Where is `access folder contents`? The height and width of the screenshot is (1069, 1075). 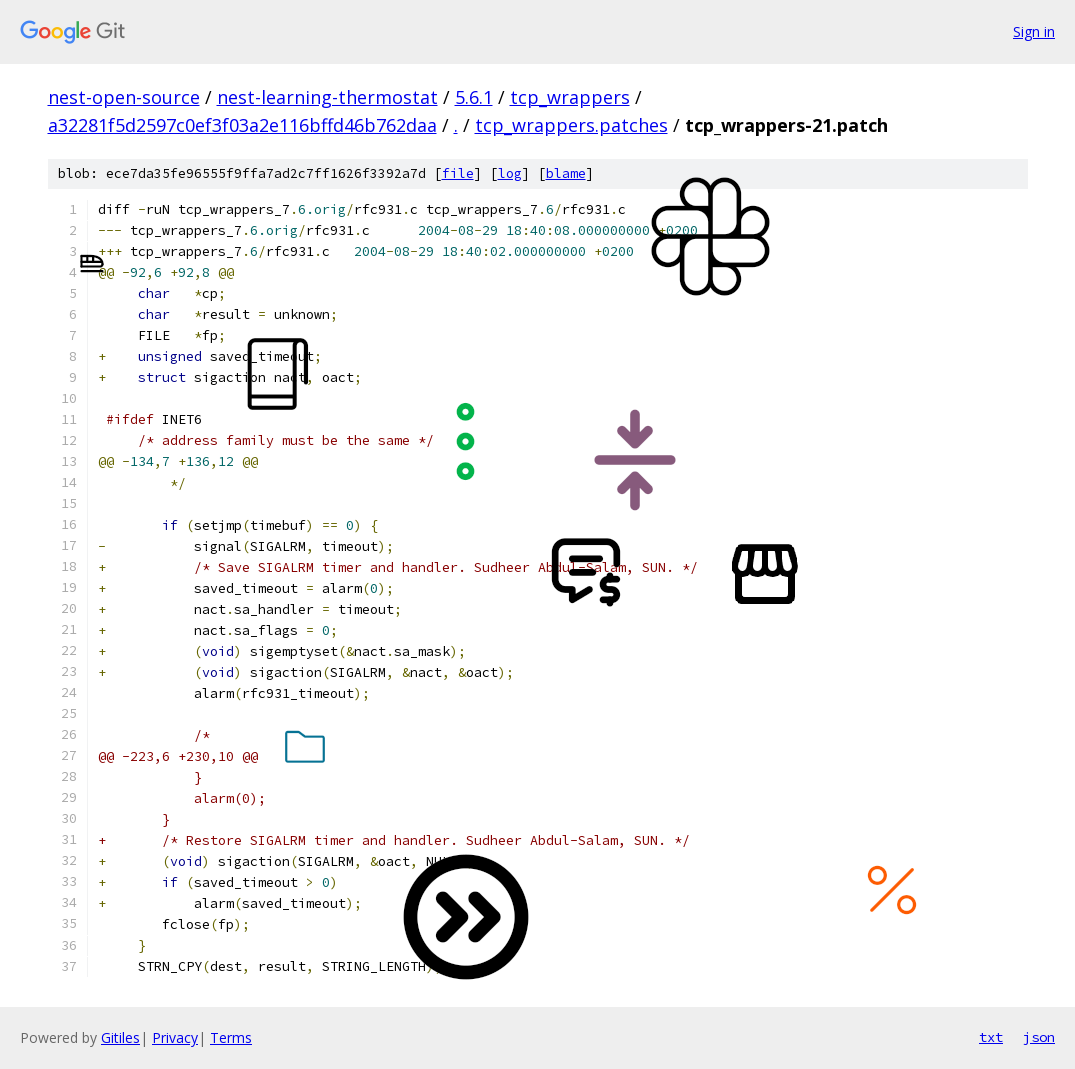 access folder contents is located at coordinates (305, 746).